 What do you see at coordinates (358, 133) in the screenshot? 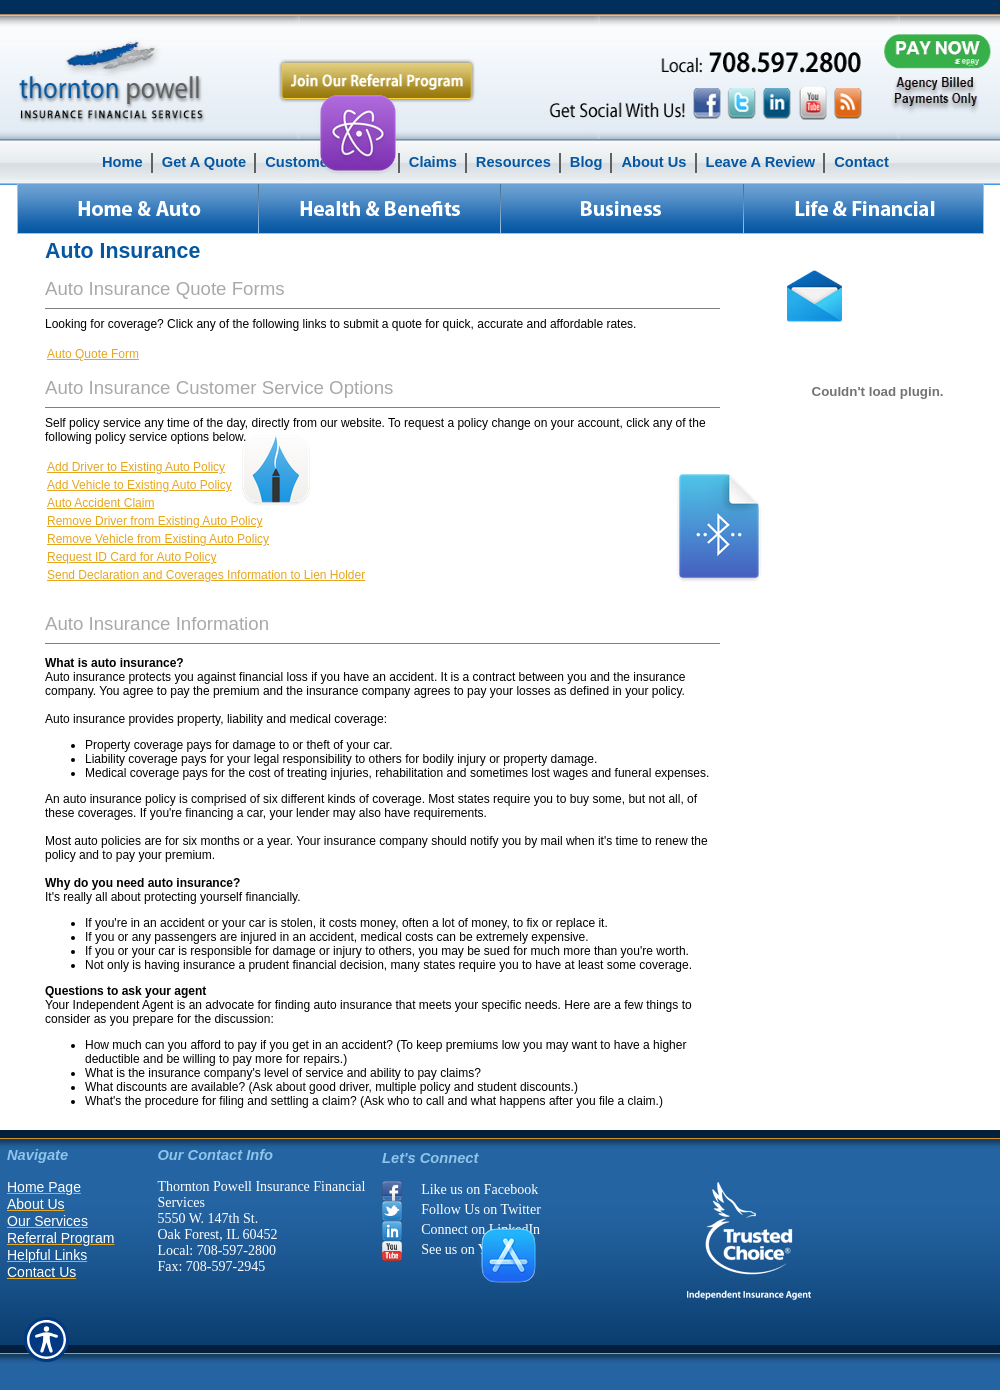
I see `open atom nightly text editor` at bounding box center [358, 133].